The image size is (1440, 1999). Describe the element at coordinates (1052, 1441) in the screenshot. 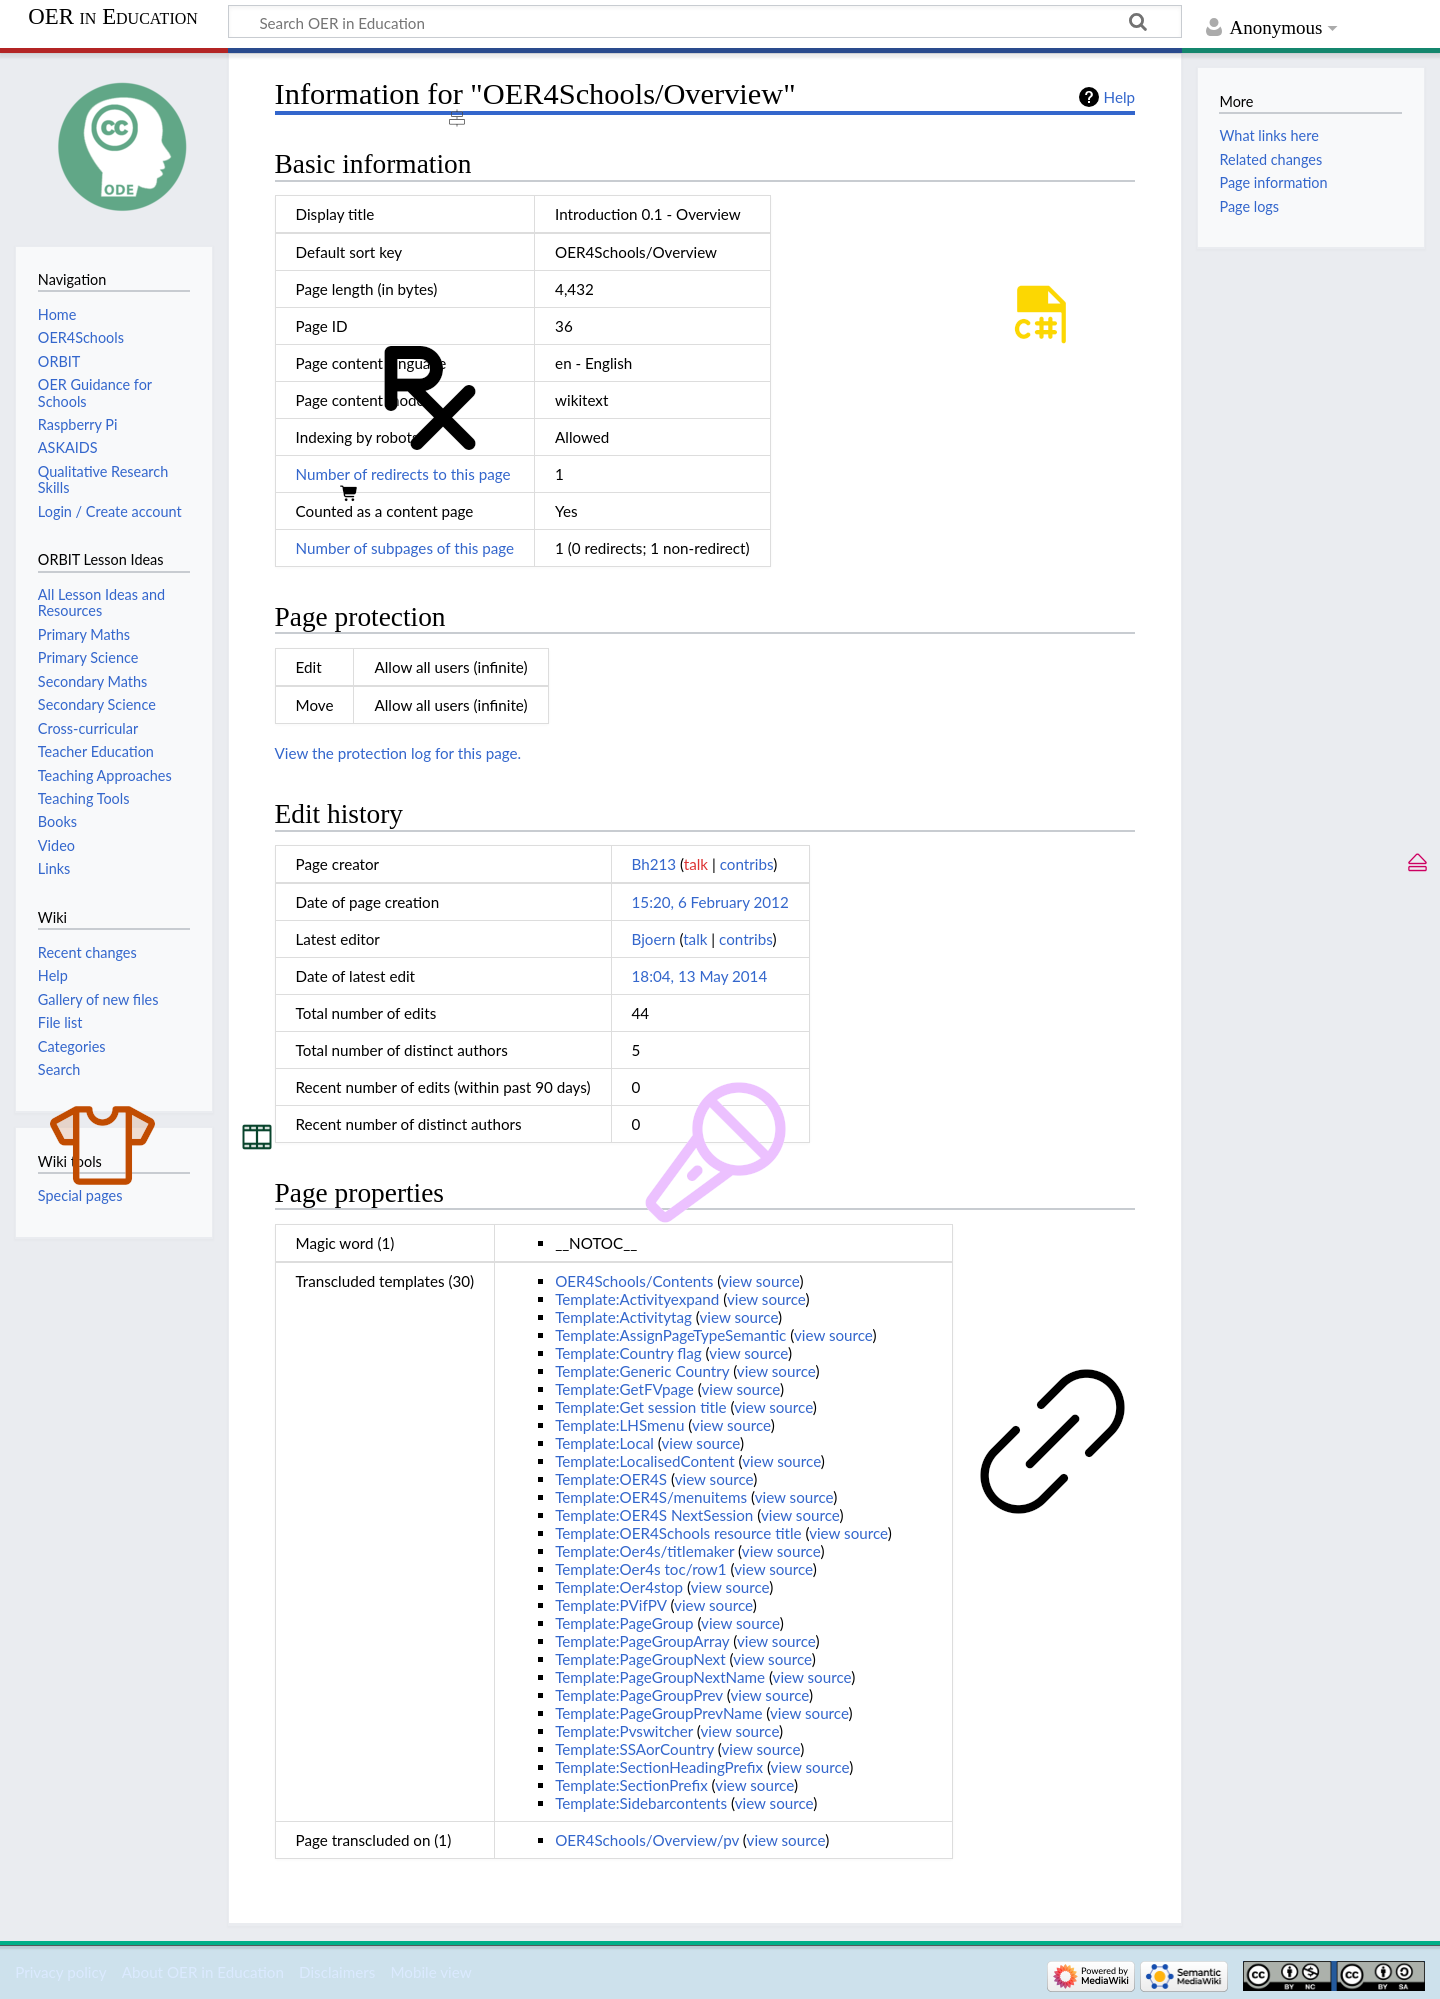

I see `copy or share a link` at that location.